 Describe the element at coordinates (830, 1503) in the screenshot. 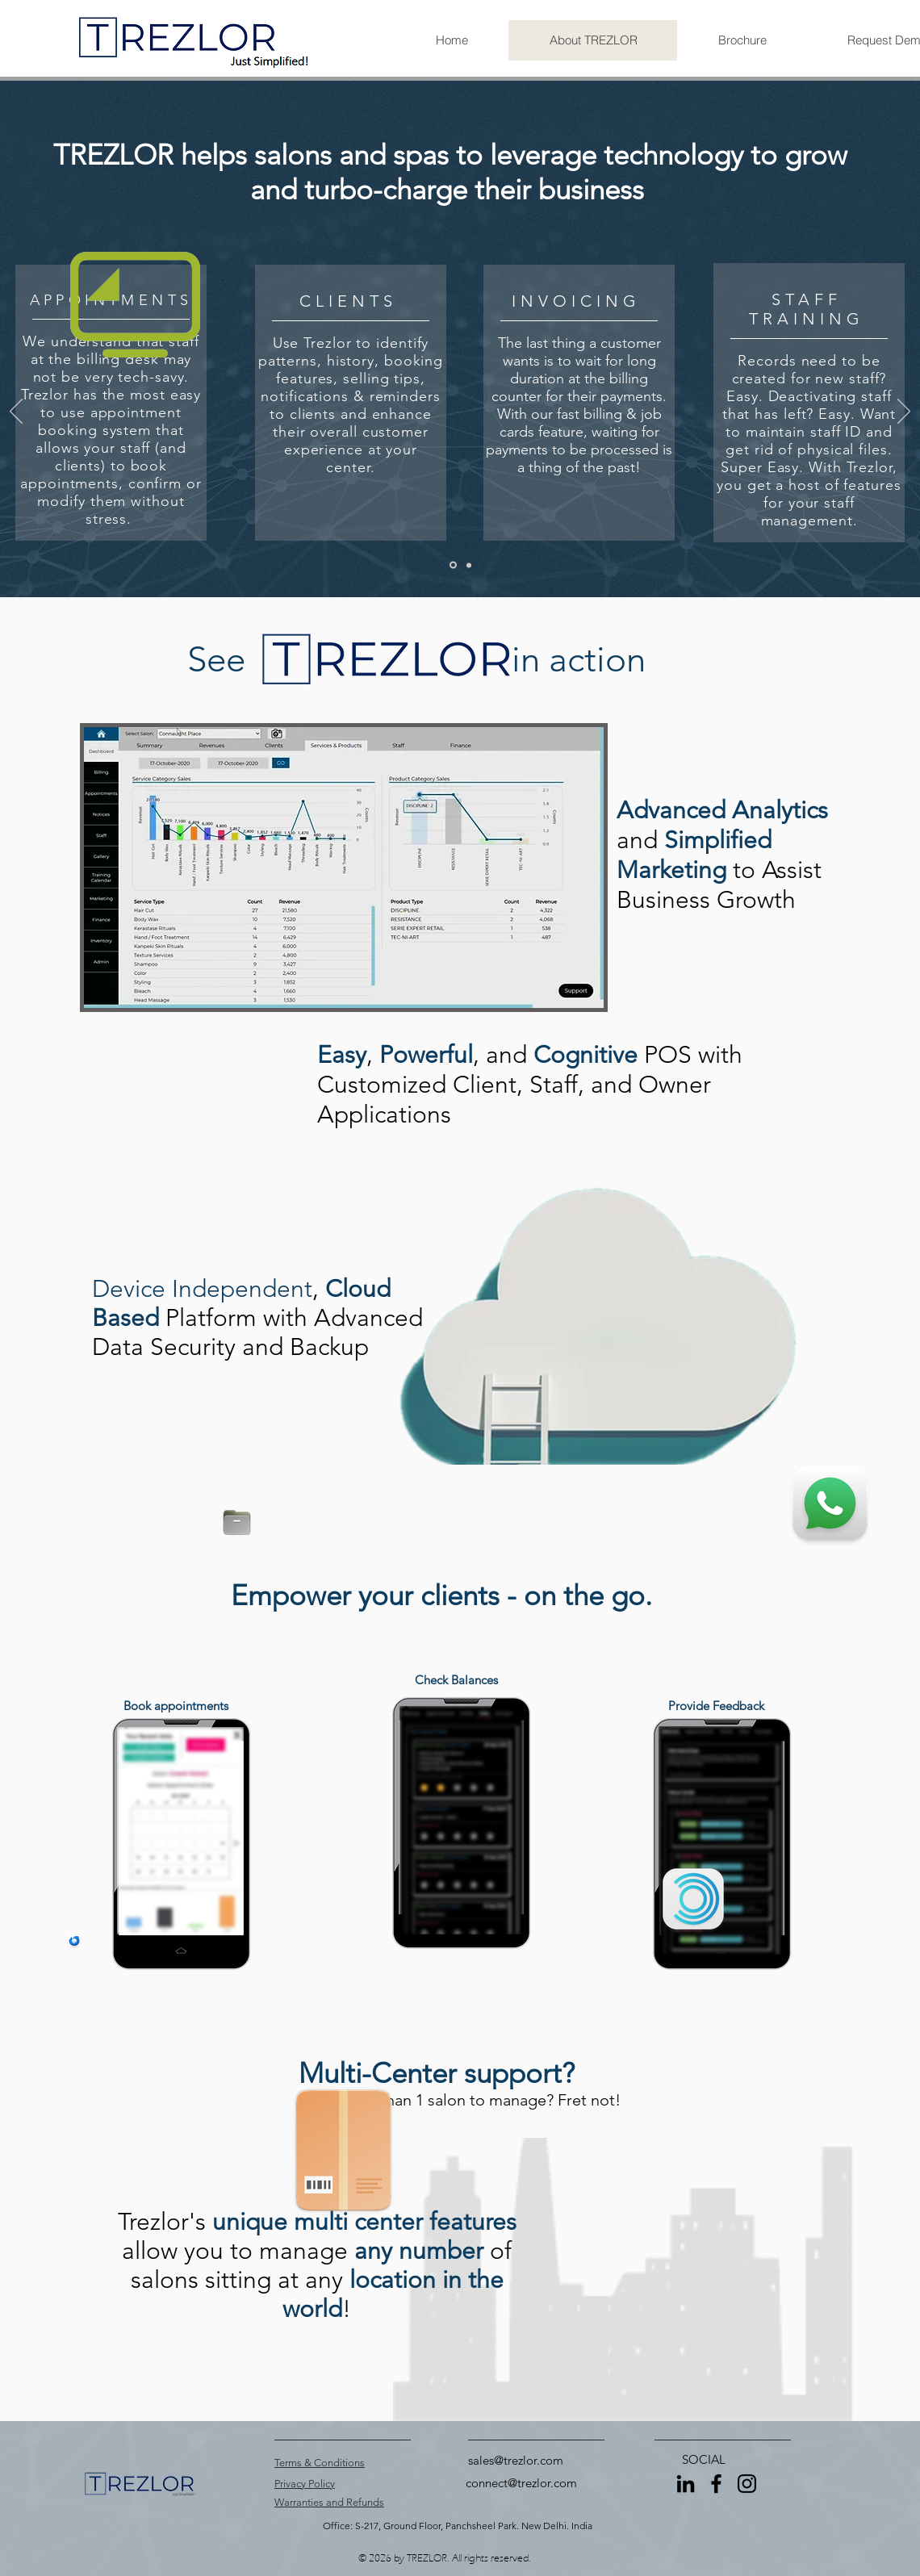

I see `open whatsapp messaging app` at that location.